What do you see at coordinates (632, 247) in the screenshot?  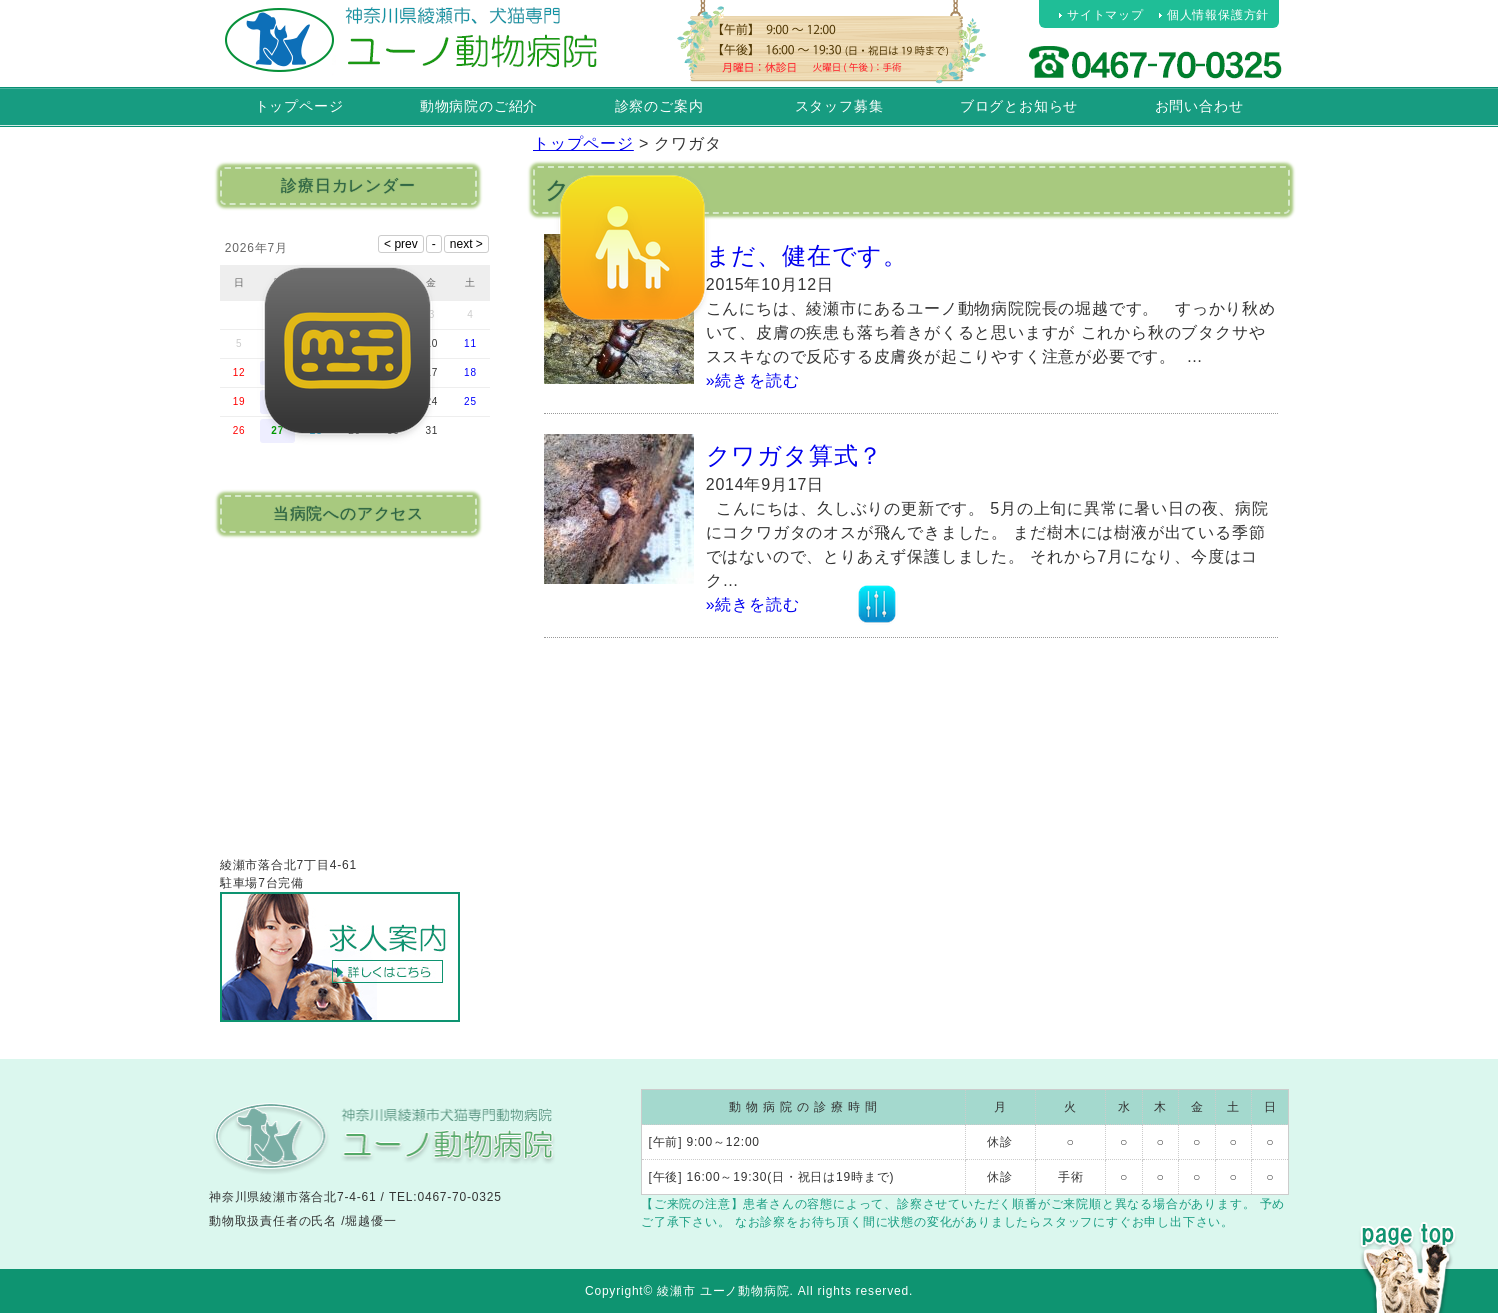 I see `open parental controls settings` at bounding box center [632, 247].